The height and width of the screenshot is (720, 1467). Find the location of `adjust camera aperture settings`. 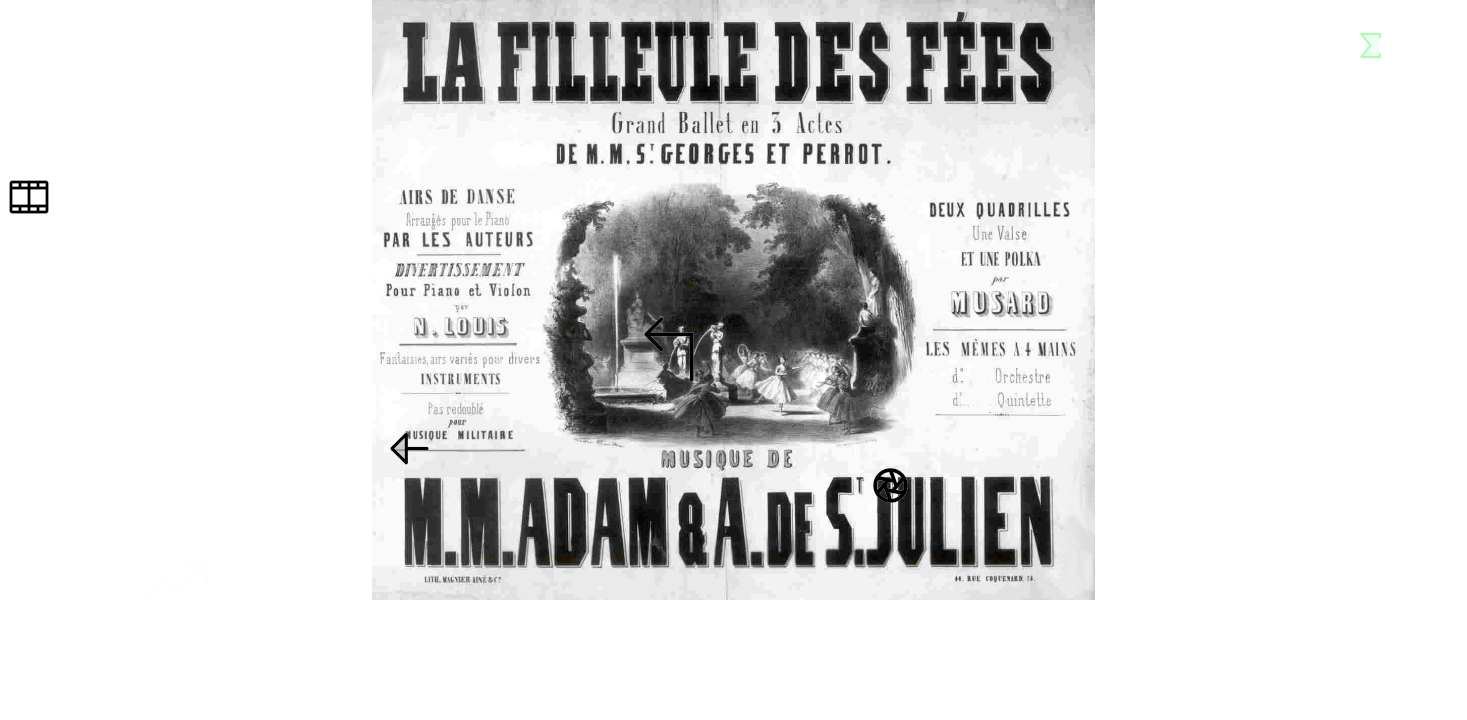

adjust camera aperture settings is located at coordinates (890, 485).